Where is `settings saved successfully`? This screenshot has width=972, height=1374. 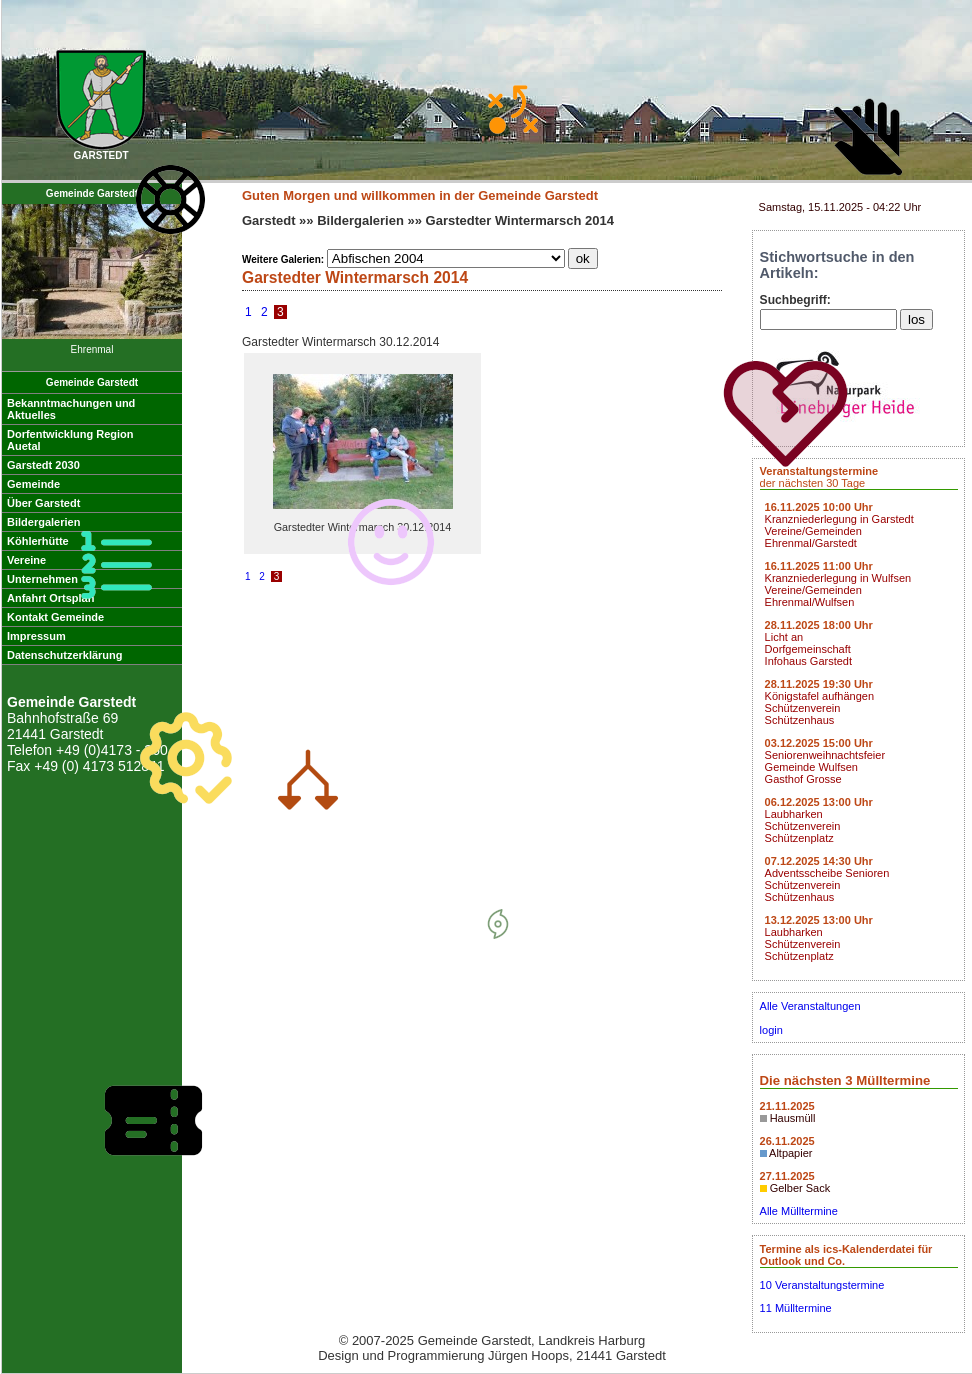 settings saved successfully is located at coordinates (186, 758).